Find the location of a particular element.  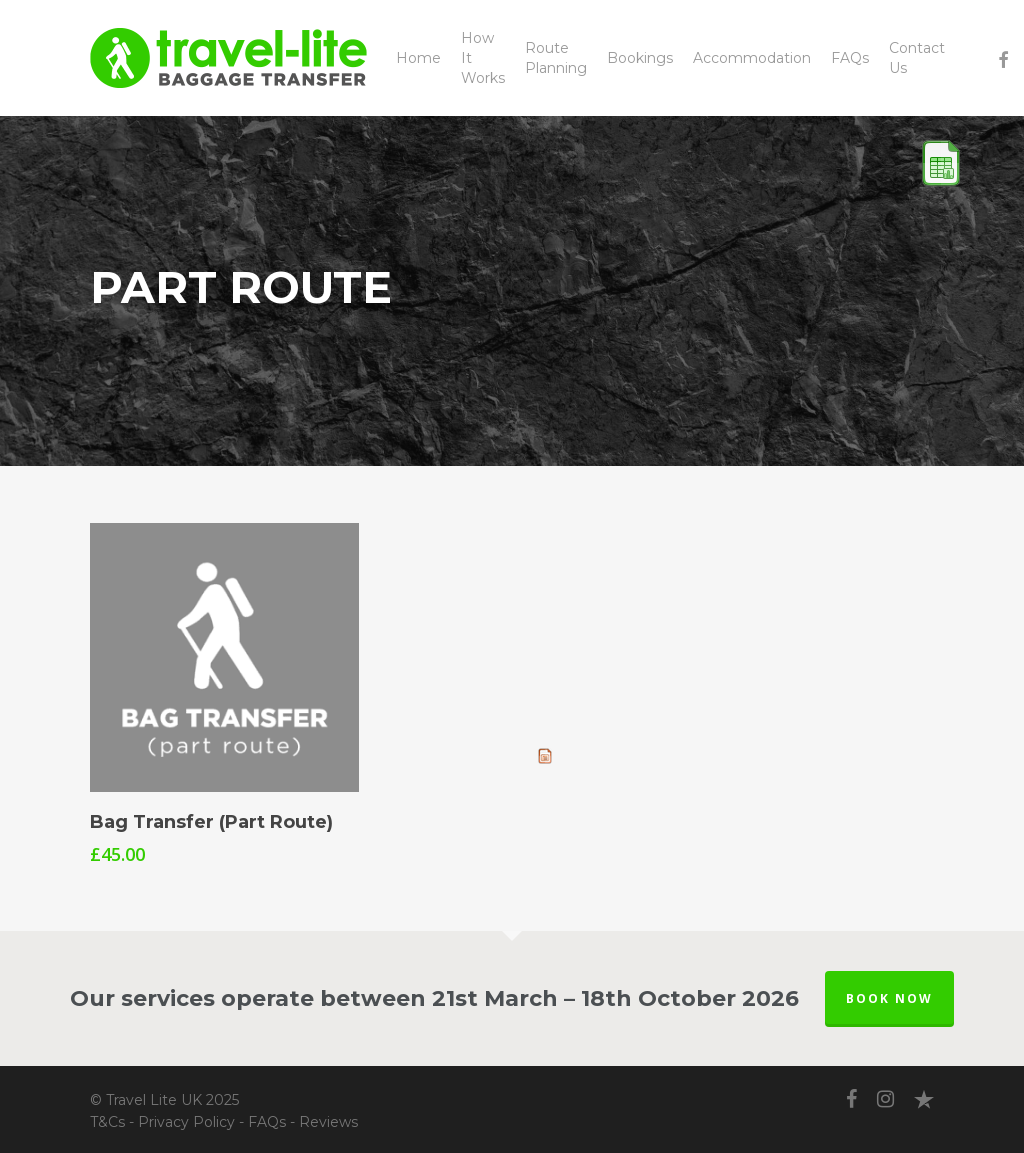

open a spreadsheet file is located at coordinates (941, 163).